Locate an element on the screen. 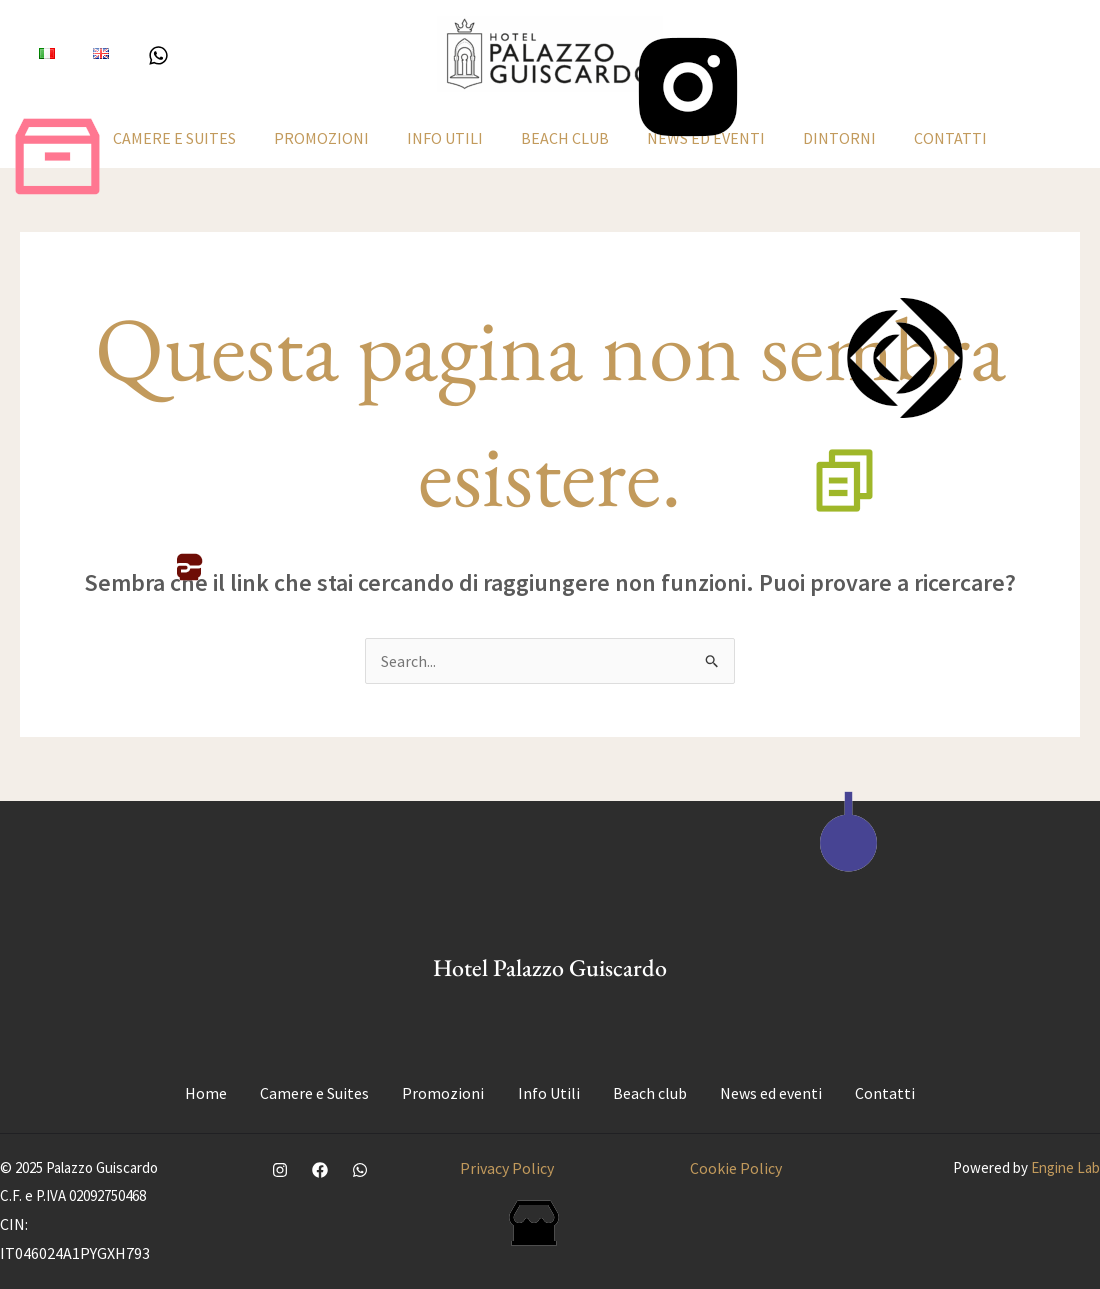 The image size is (1100, 1289). copy file to clipboard is located at coordinates (844, 480).